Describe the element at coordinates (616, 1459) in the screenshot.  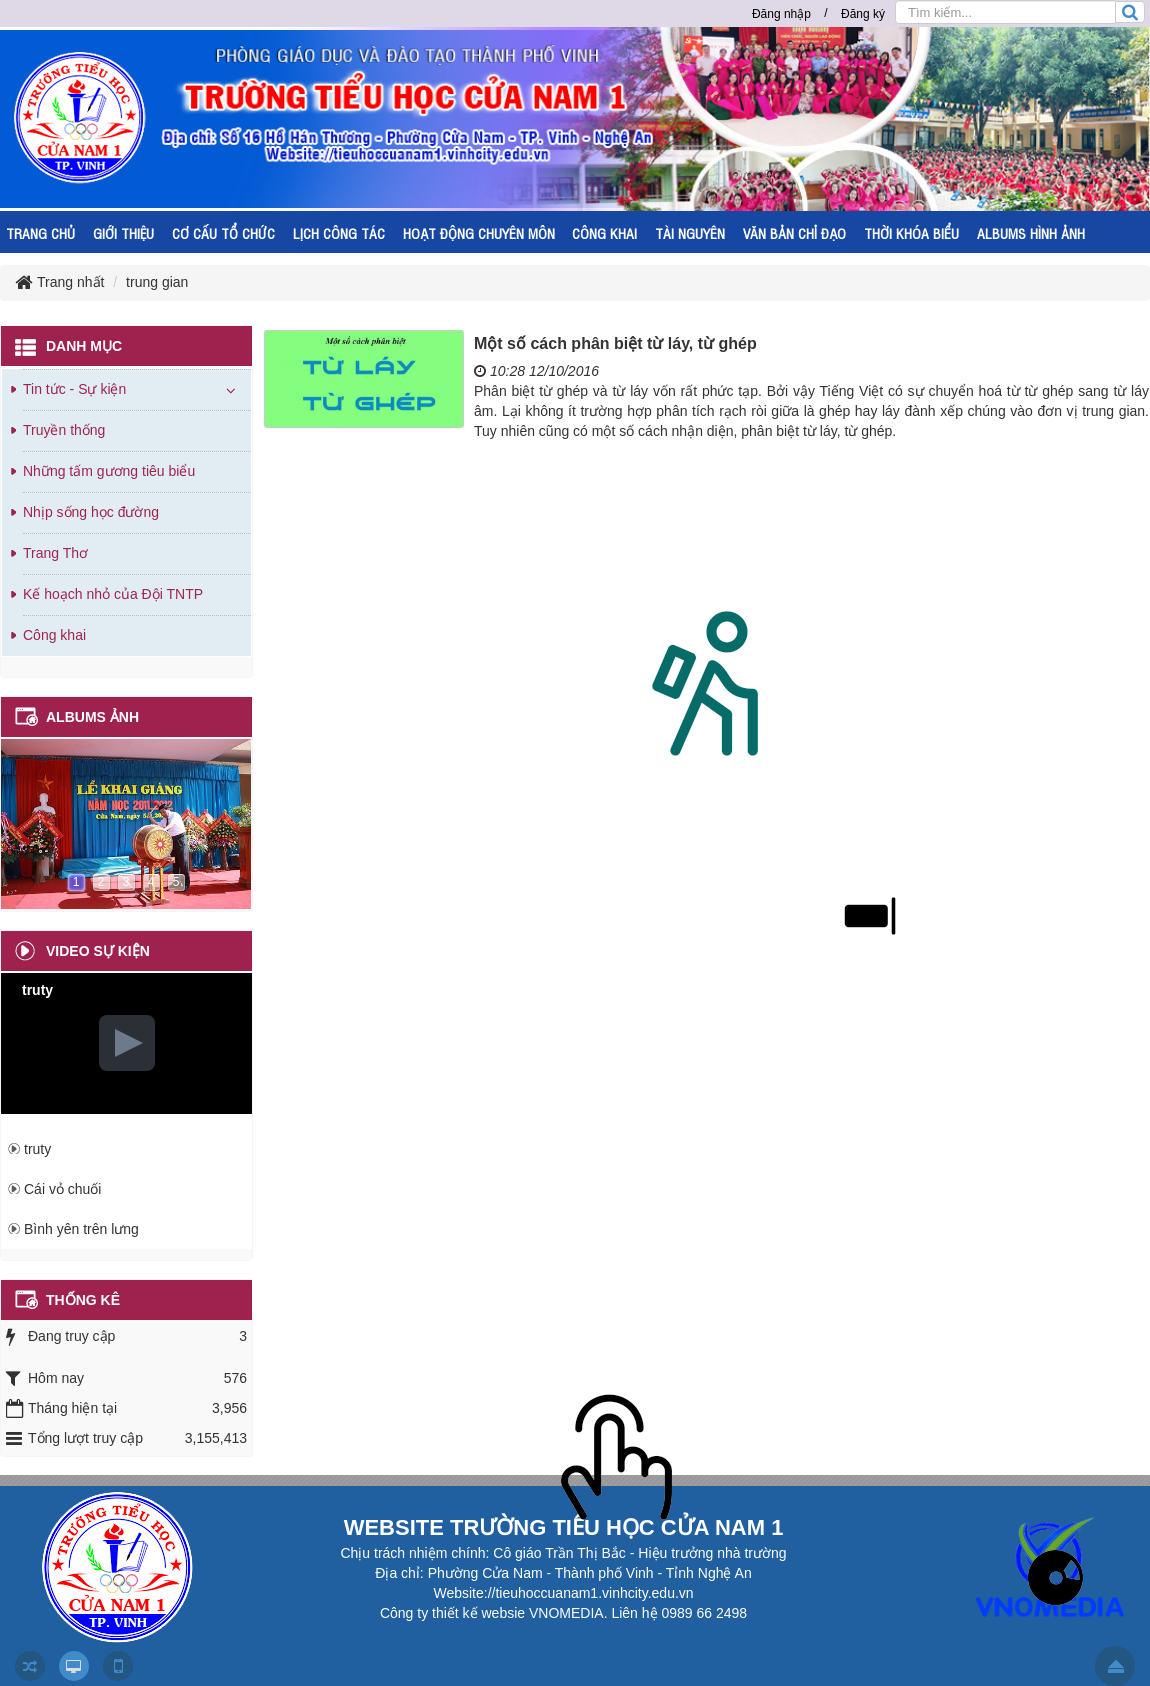
I see `tap to interact with this element` at that location.